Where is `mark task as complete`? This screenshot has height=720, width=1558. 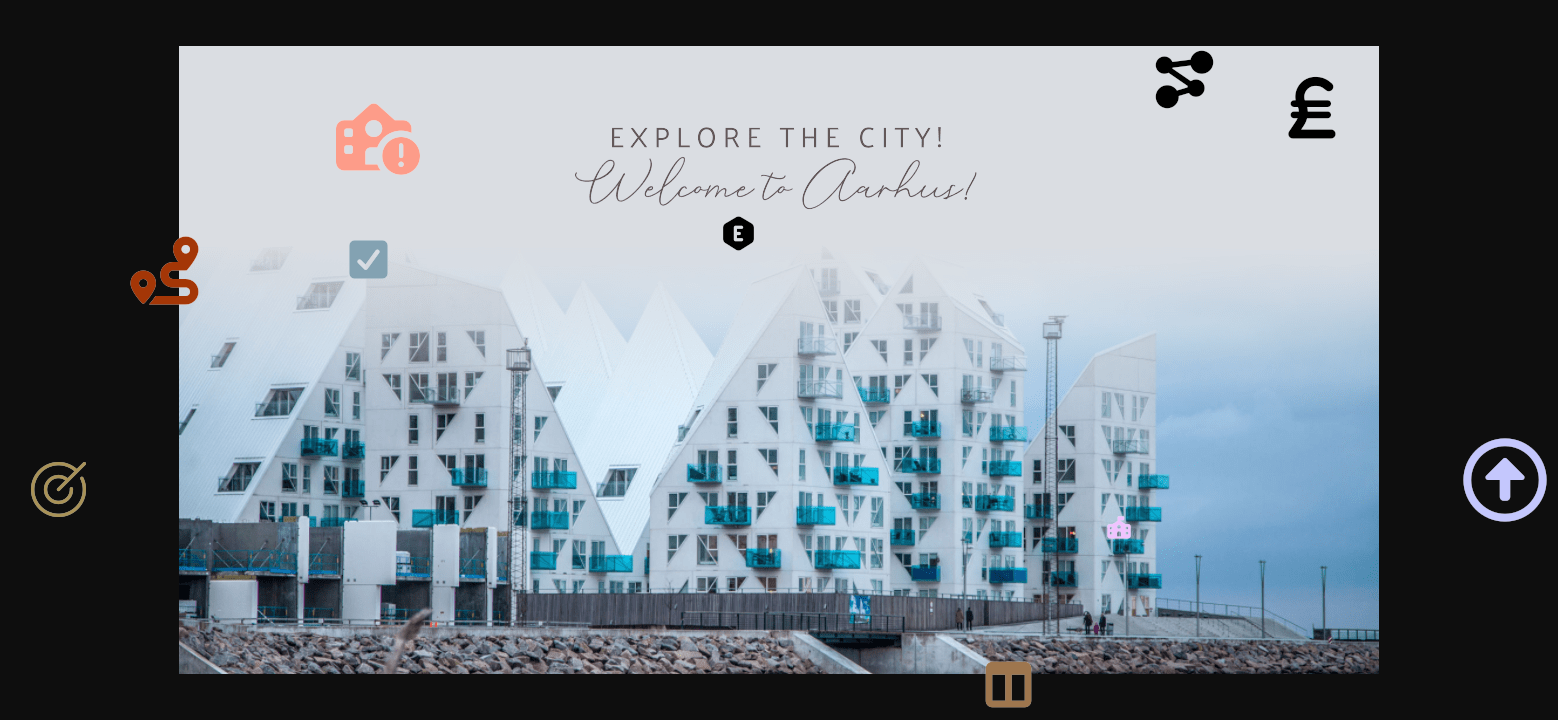
mark task as complete is located at coordinates (368, 259).